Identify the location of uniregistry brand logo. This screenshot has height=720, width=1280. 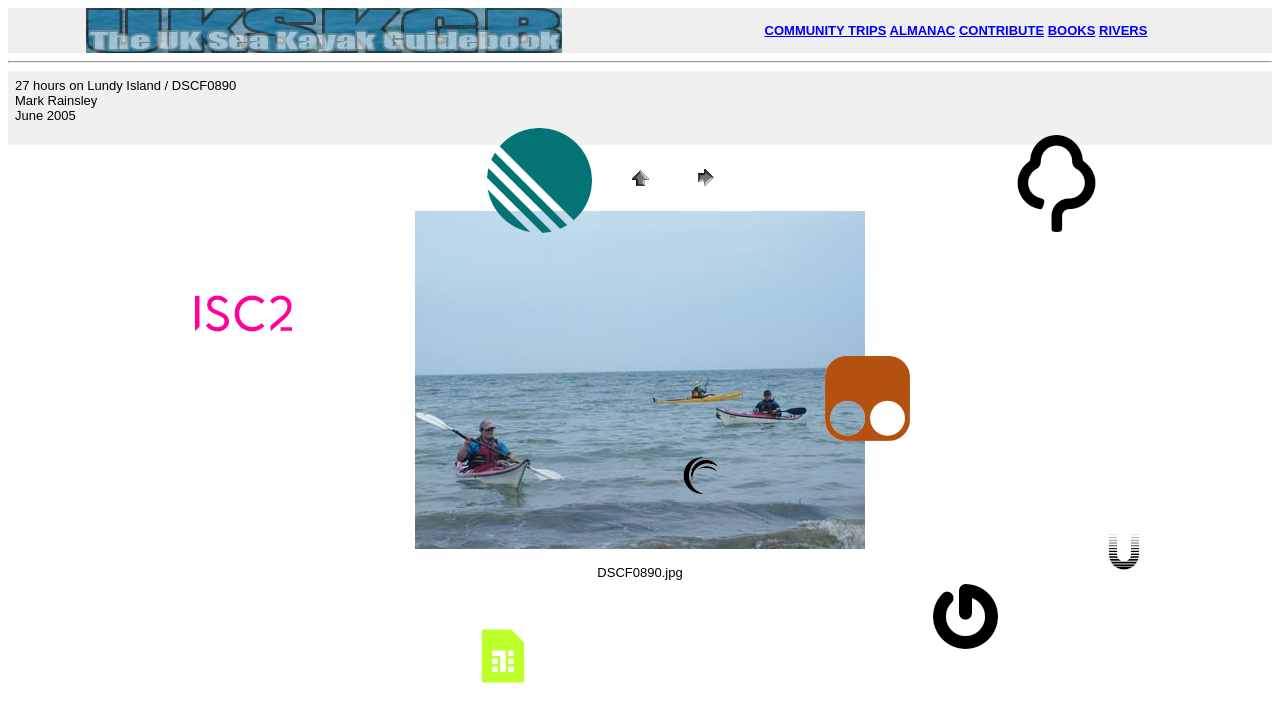
(1124, 552).